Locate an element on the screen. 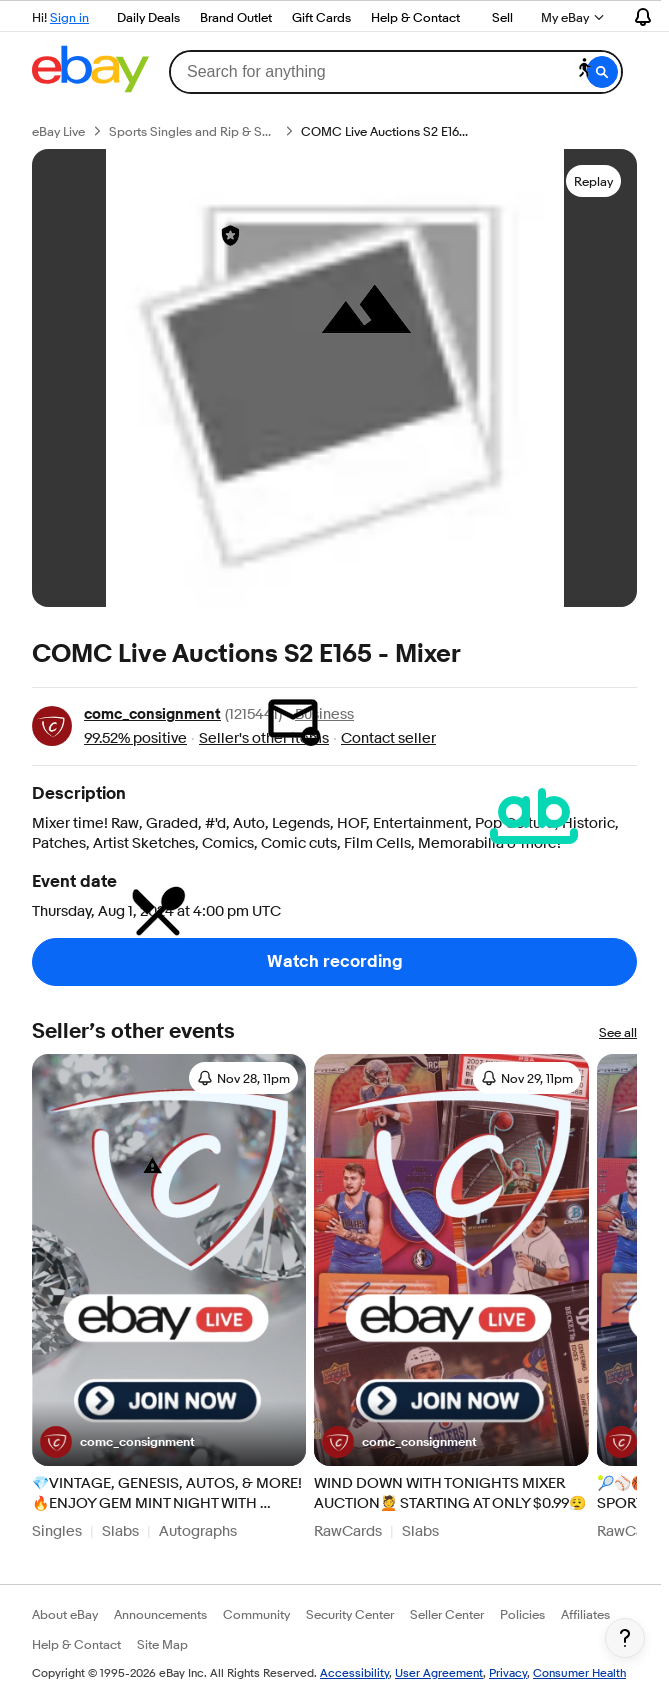  unsubscribe from a mailing list is located at coordinates (293, 724).